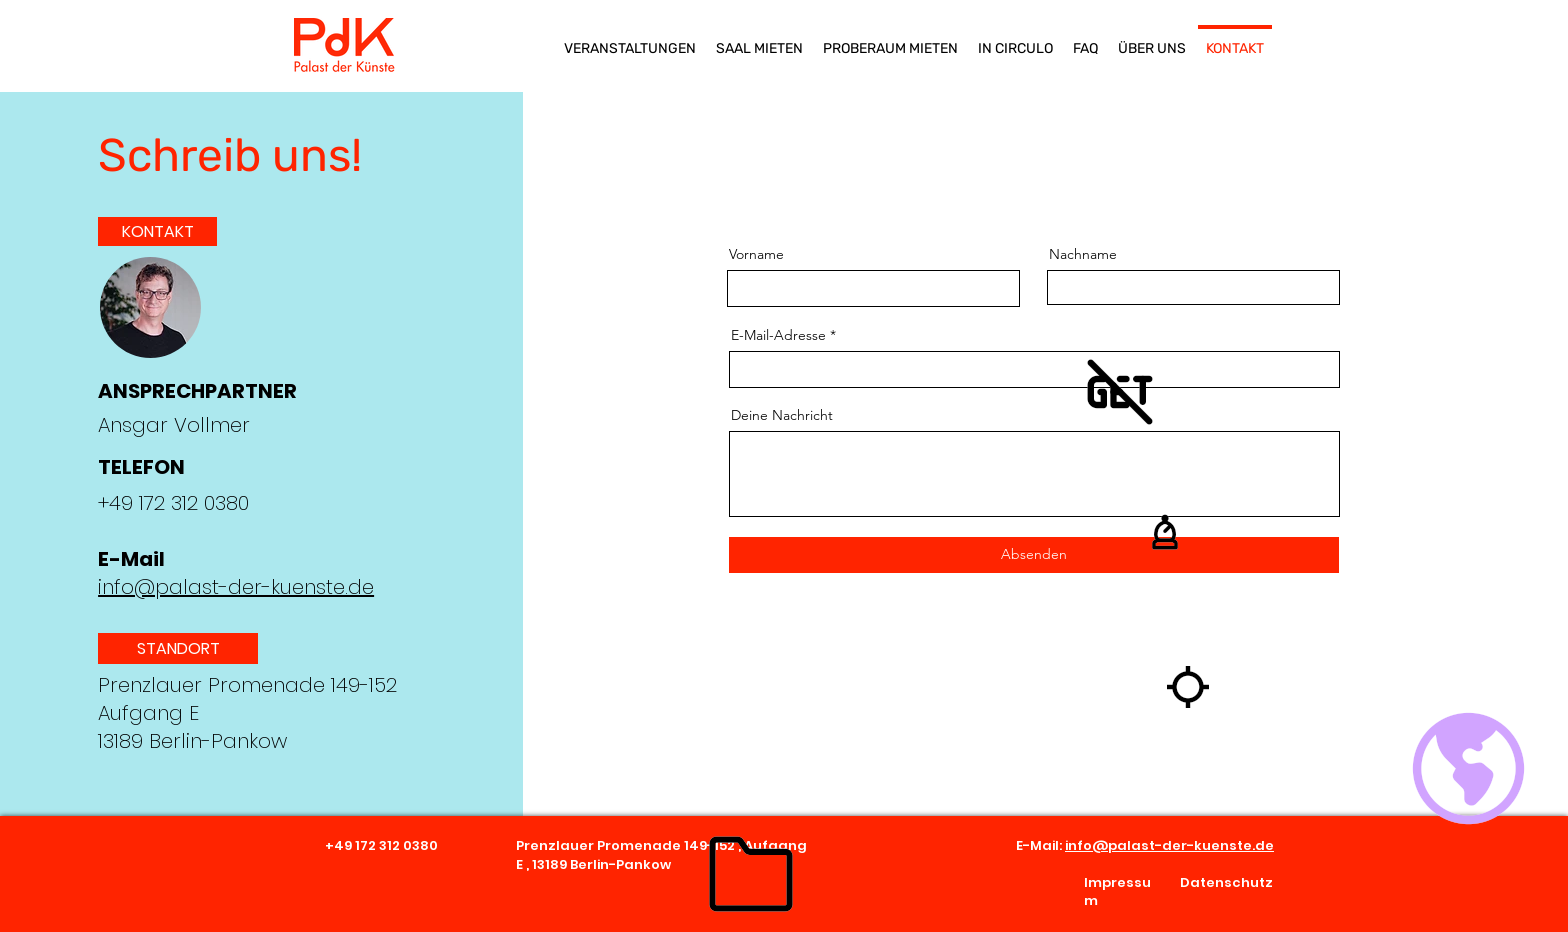 The width and height of the screenshot is (1568, 932). I want to click on play chess or access board games, so click(1165, 533).